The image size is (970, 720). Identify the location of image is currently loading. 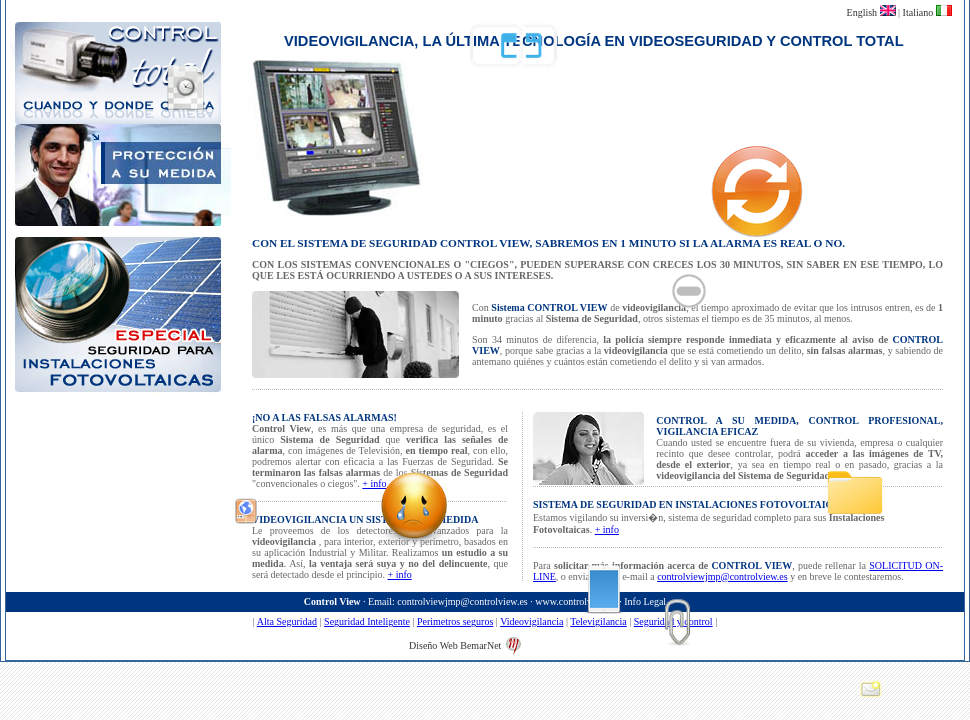
(186, 87).